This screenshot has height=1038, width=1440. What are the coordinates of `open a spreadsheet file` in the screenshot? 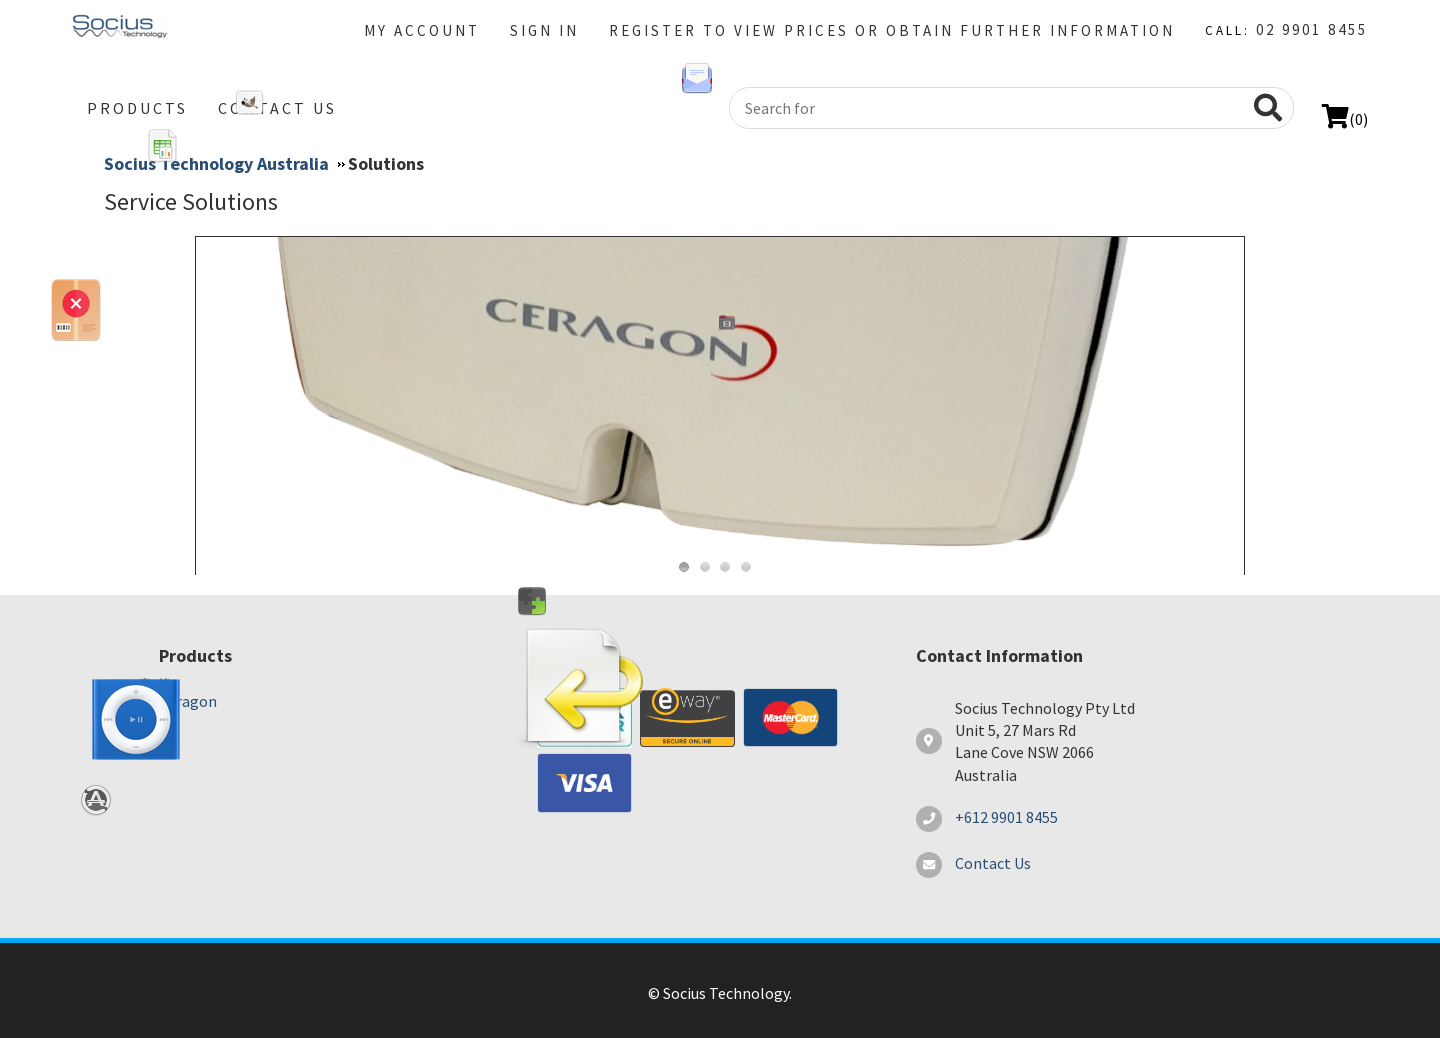 It's located at (162, 145).